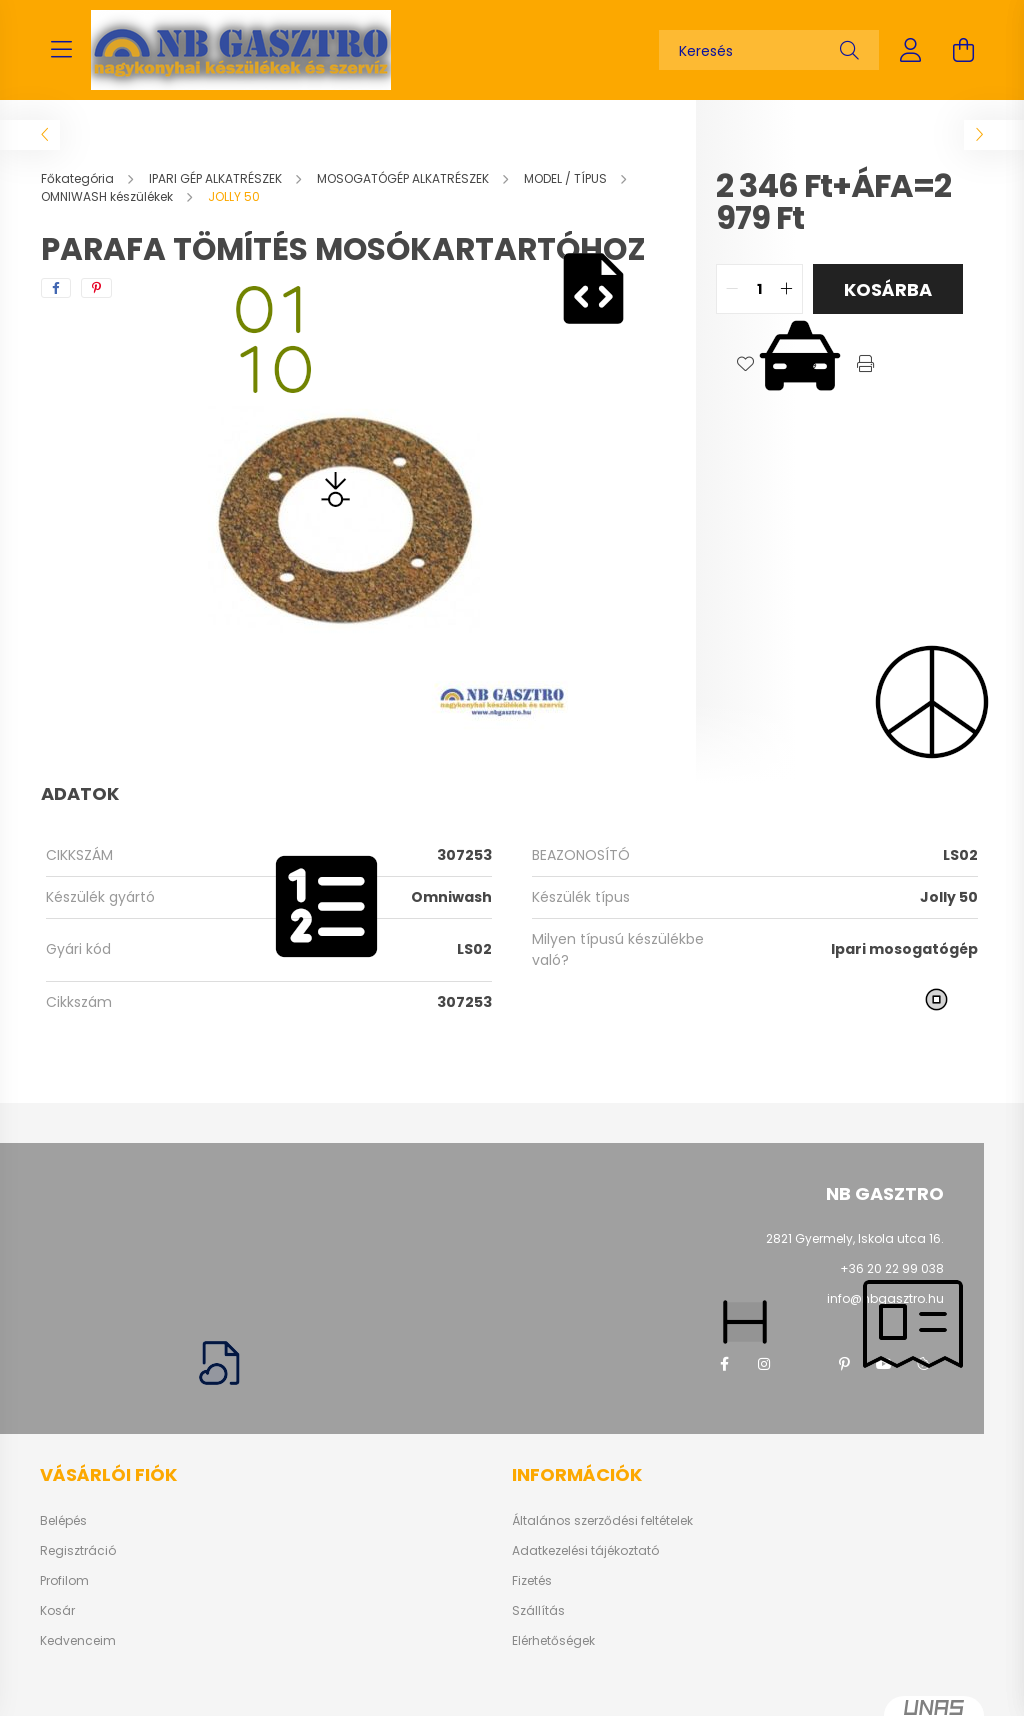  Describe the element at coordinates (334, 489) in the screenshot. I see `pull changes from a remote repository` at that location.